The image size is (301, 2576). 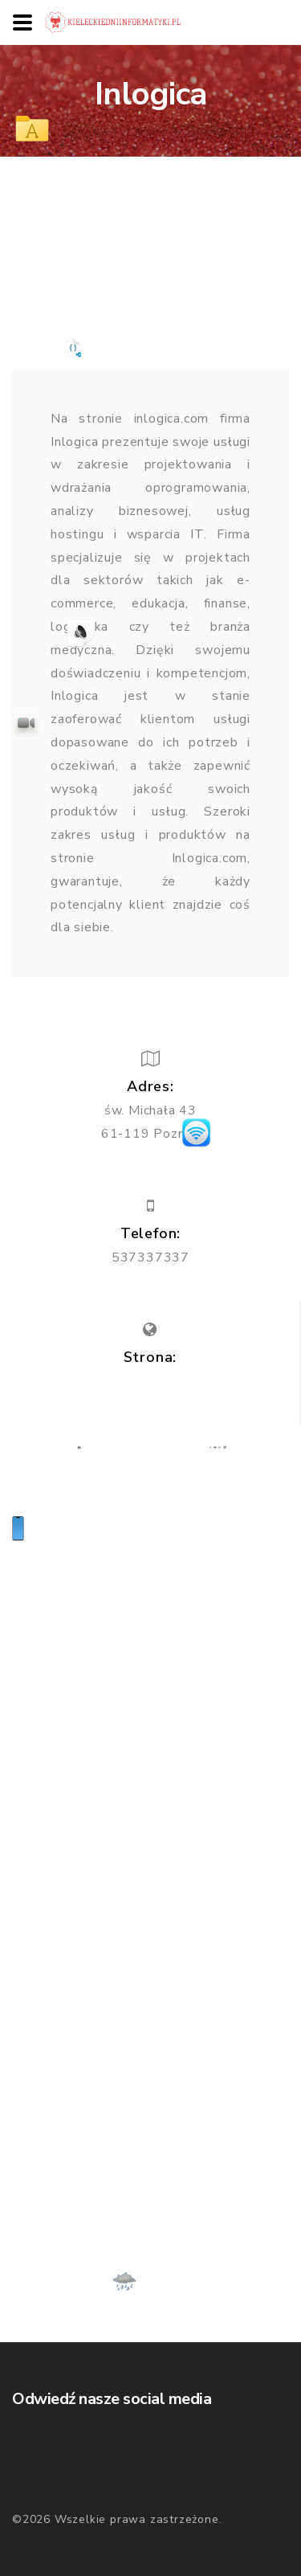 I want to click on iPhone 15 device icon, so click(x=18, y=1528).